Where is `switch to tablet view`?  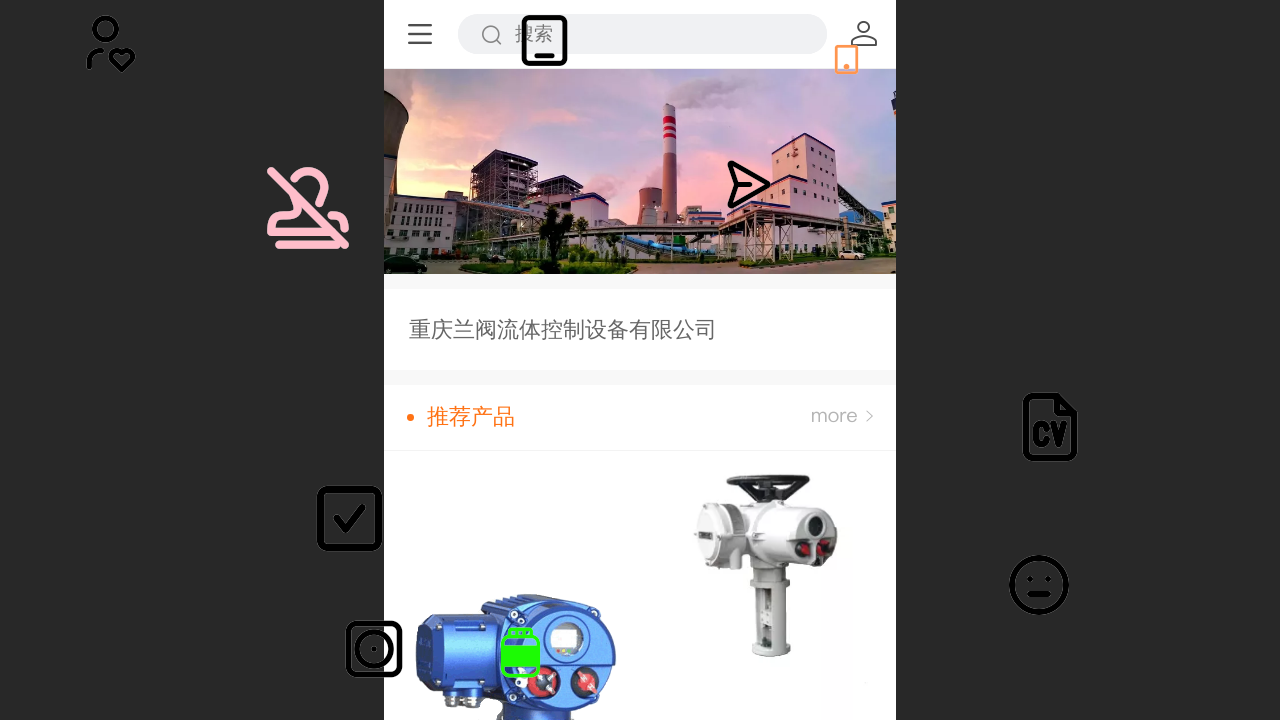 switch to tablet view is located at coordinates (846, 59).